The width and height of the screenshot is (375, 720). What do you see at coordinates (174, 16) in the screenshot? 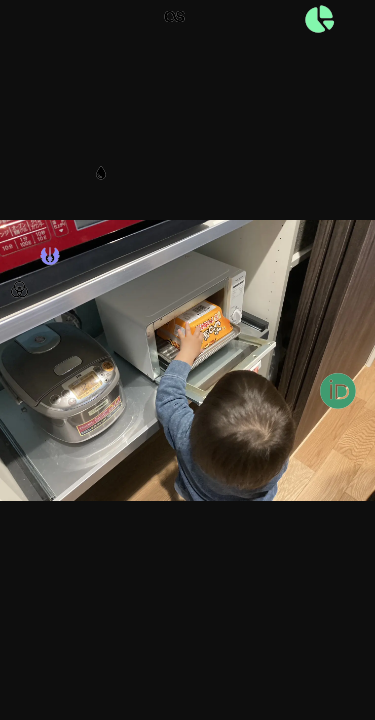
I see `open Last.fm app` at bounding box center [174, 16].